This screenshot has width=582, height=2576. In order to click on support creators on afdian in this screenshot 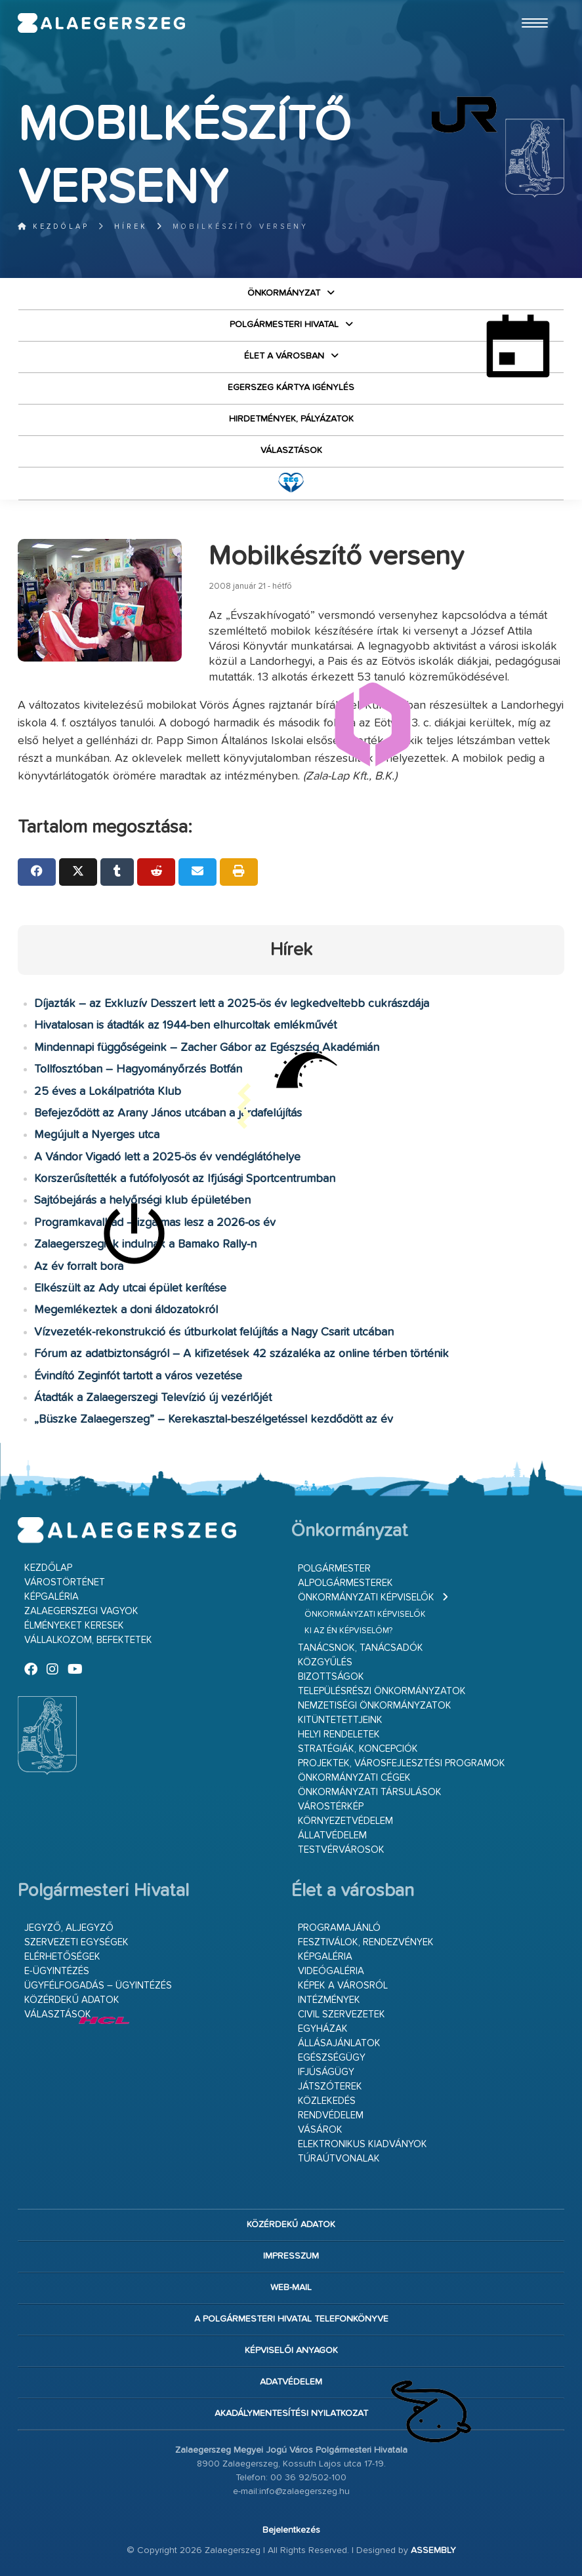, I will do `click(431, 2411)`.